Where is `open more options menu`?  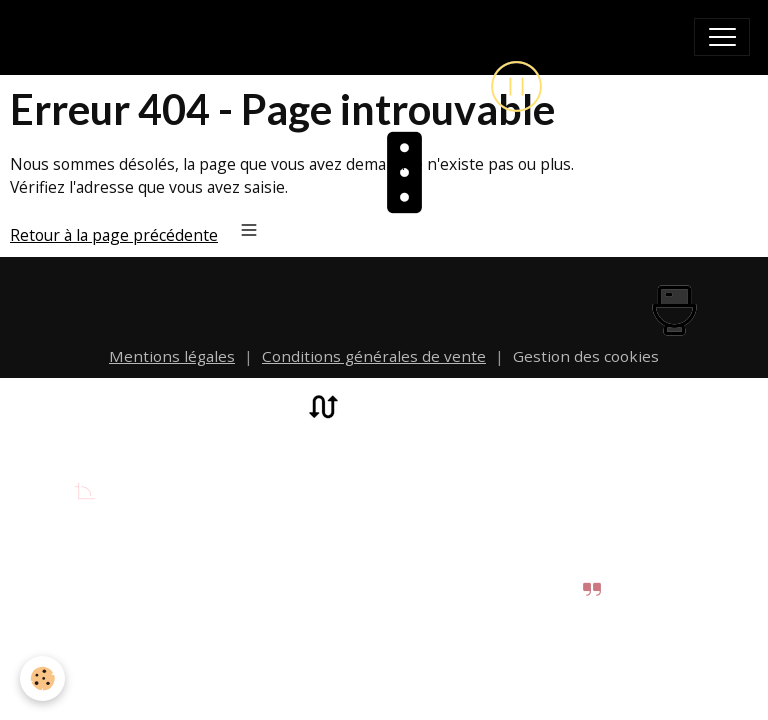 open more options menu is located at coordinates (404, 172).